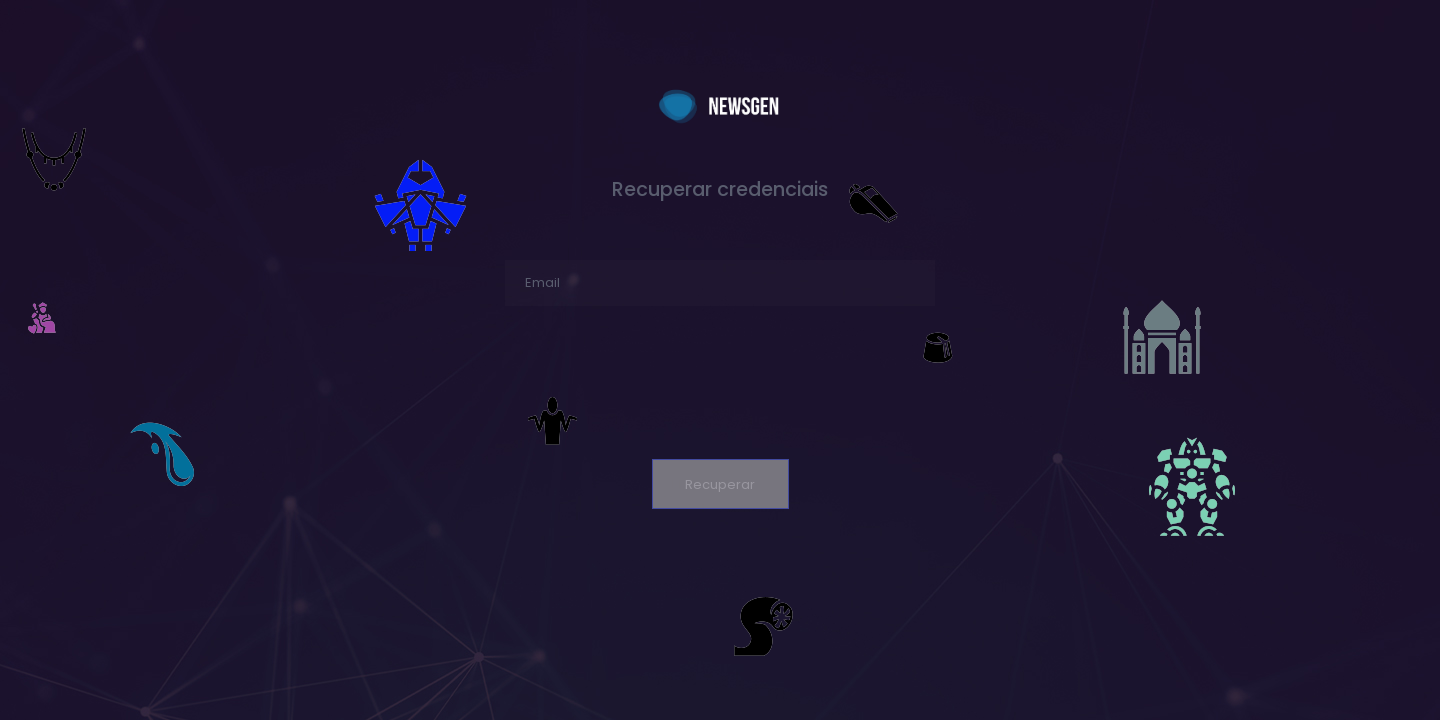  Describe the element at coordinates (763, 626) in the screenshot. I see `parasitic worm enemy or creature in a game` at that location.